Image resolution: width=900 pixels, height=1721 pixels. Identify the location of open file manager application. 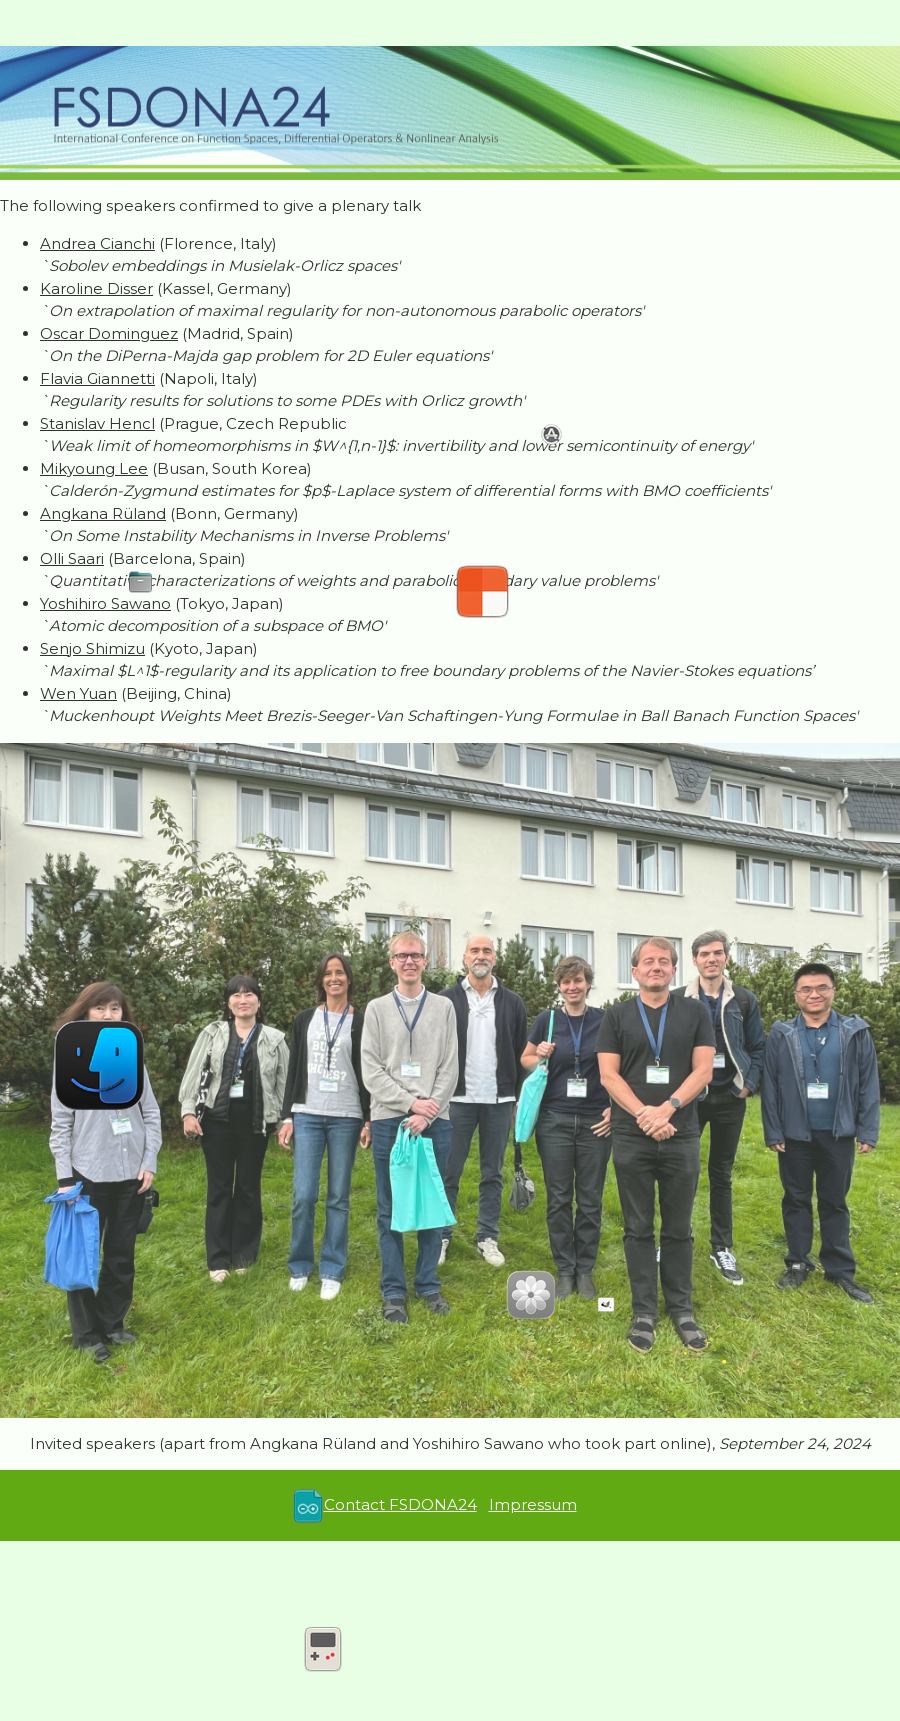
(140, 581).